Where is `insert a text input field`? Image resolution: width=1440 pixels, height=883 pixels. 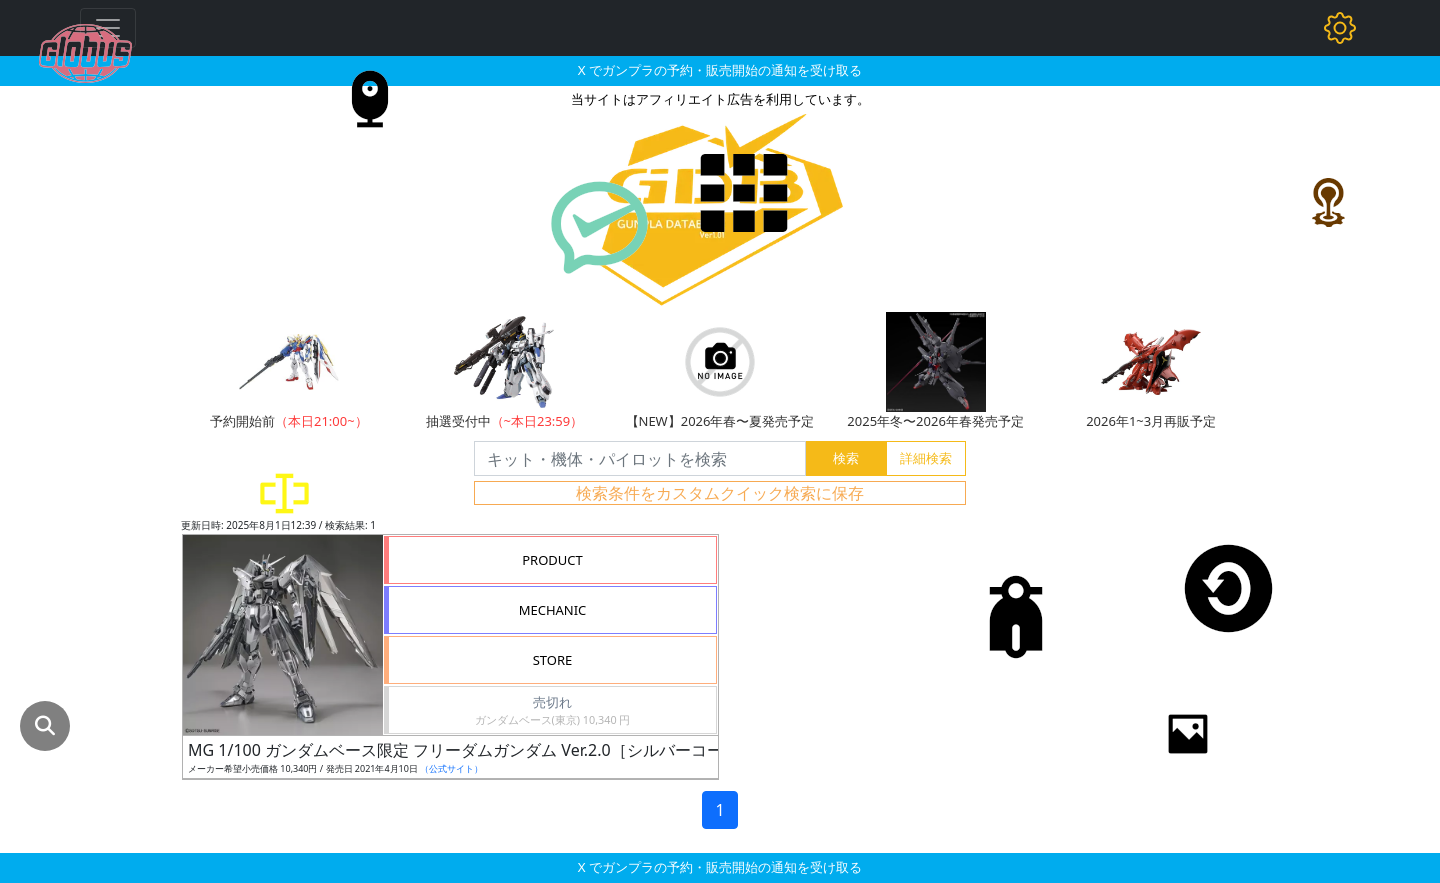
insert a text input field is located at coordinates (284, 493).